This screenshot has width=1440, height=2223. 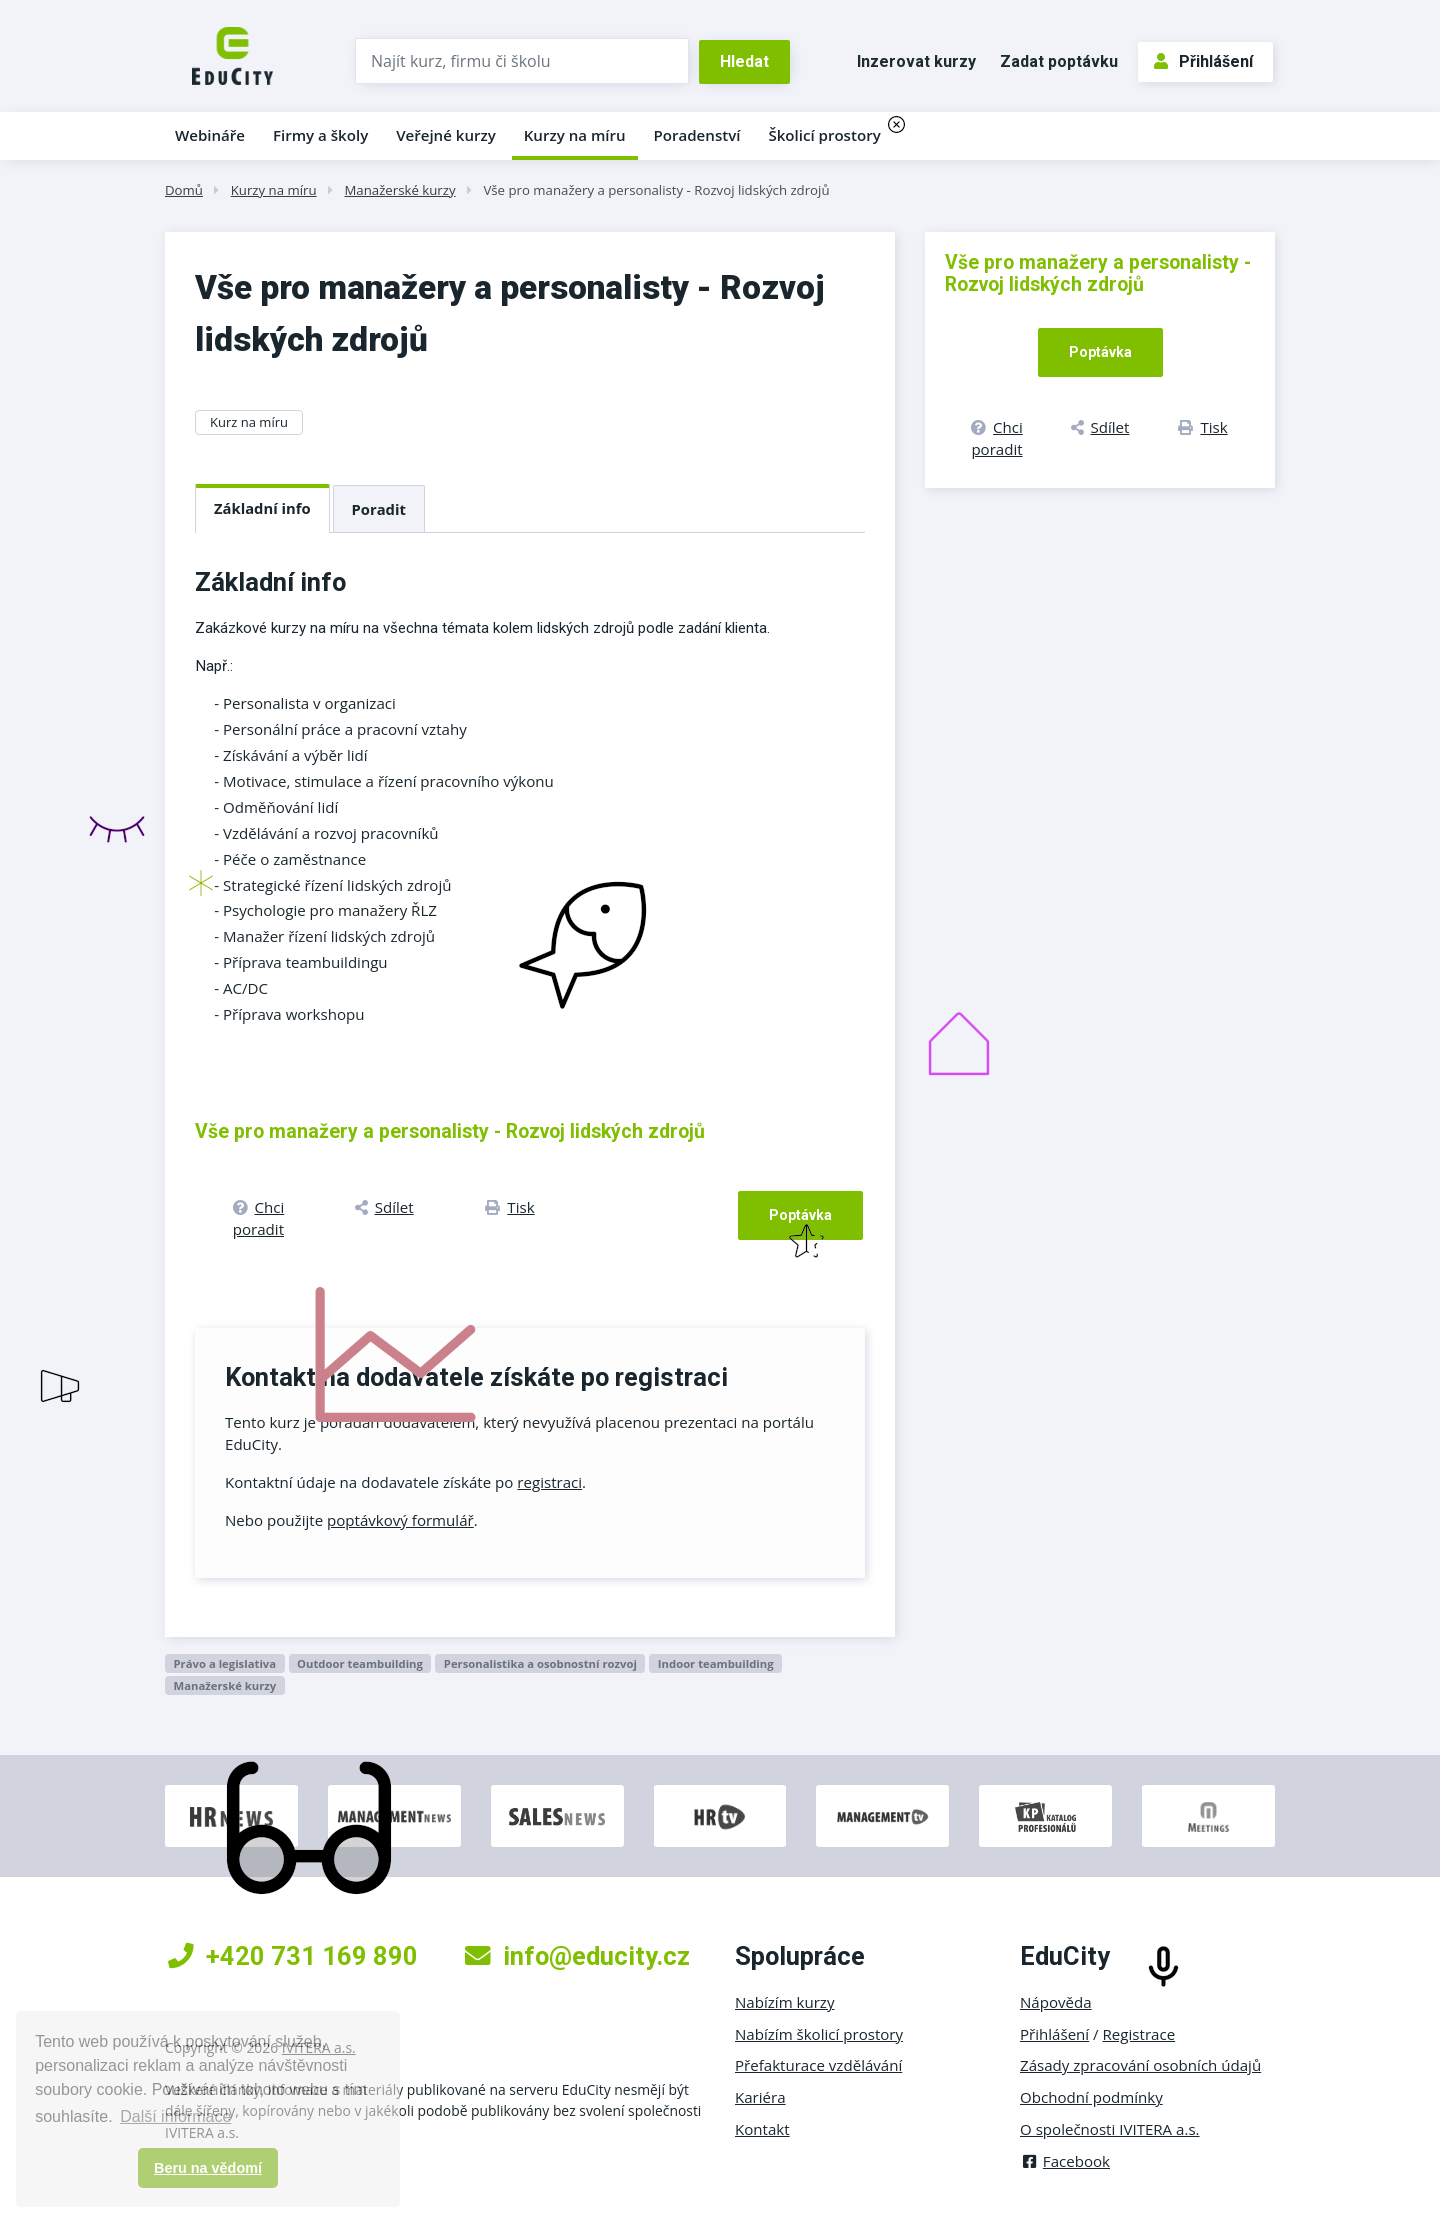 I want to click on enable reading mode or accessibility features, so click(x=309, y=1831).